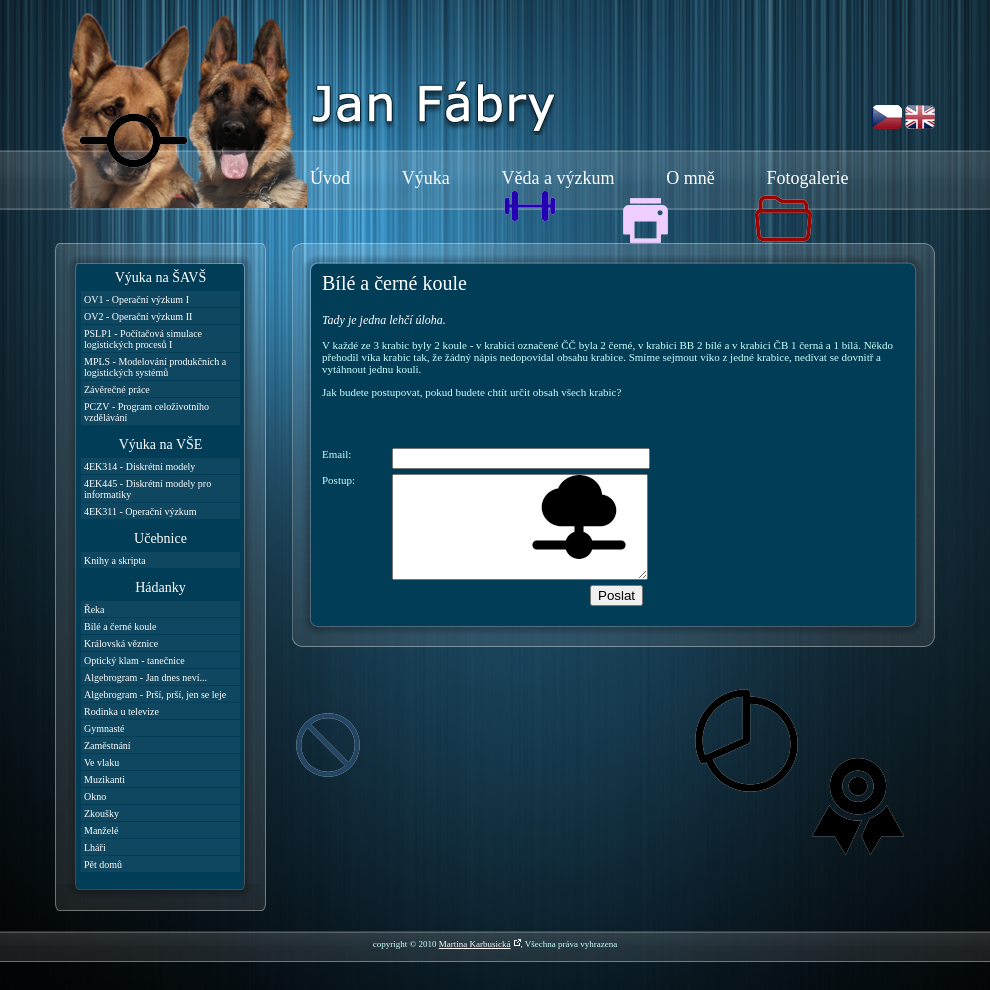  What do you see at coordinates (645, 220) in the screenshot?
I see `print this document` at bounding box center [645, 220].